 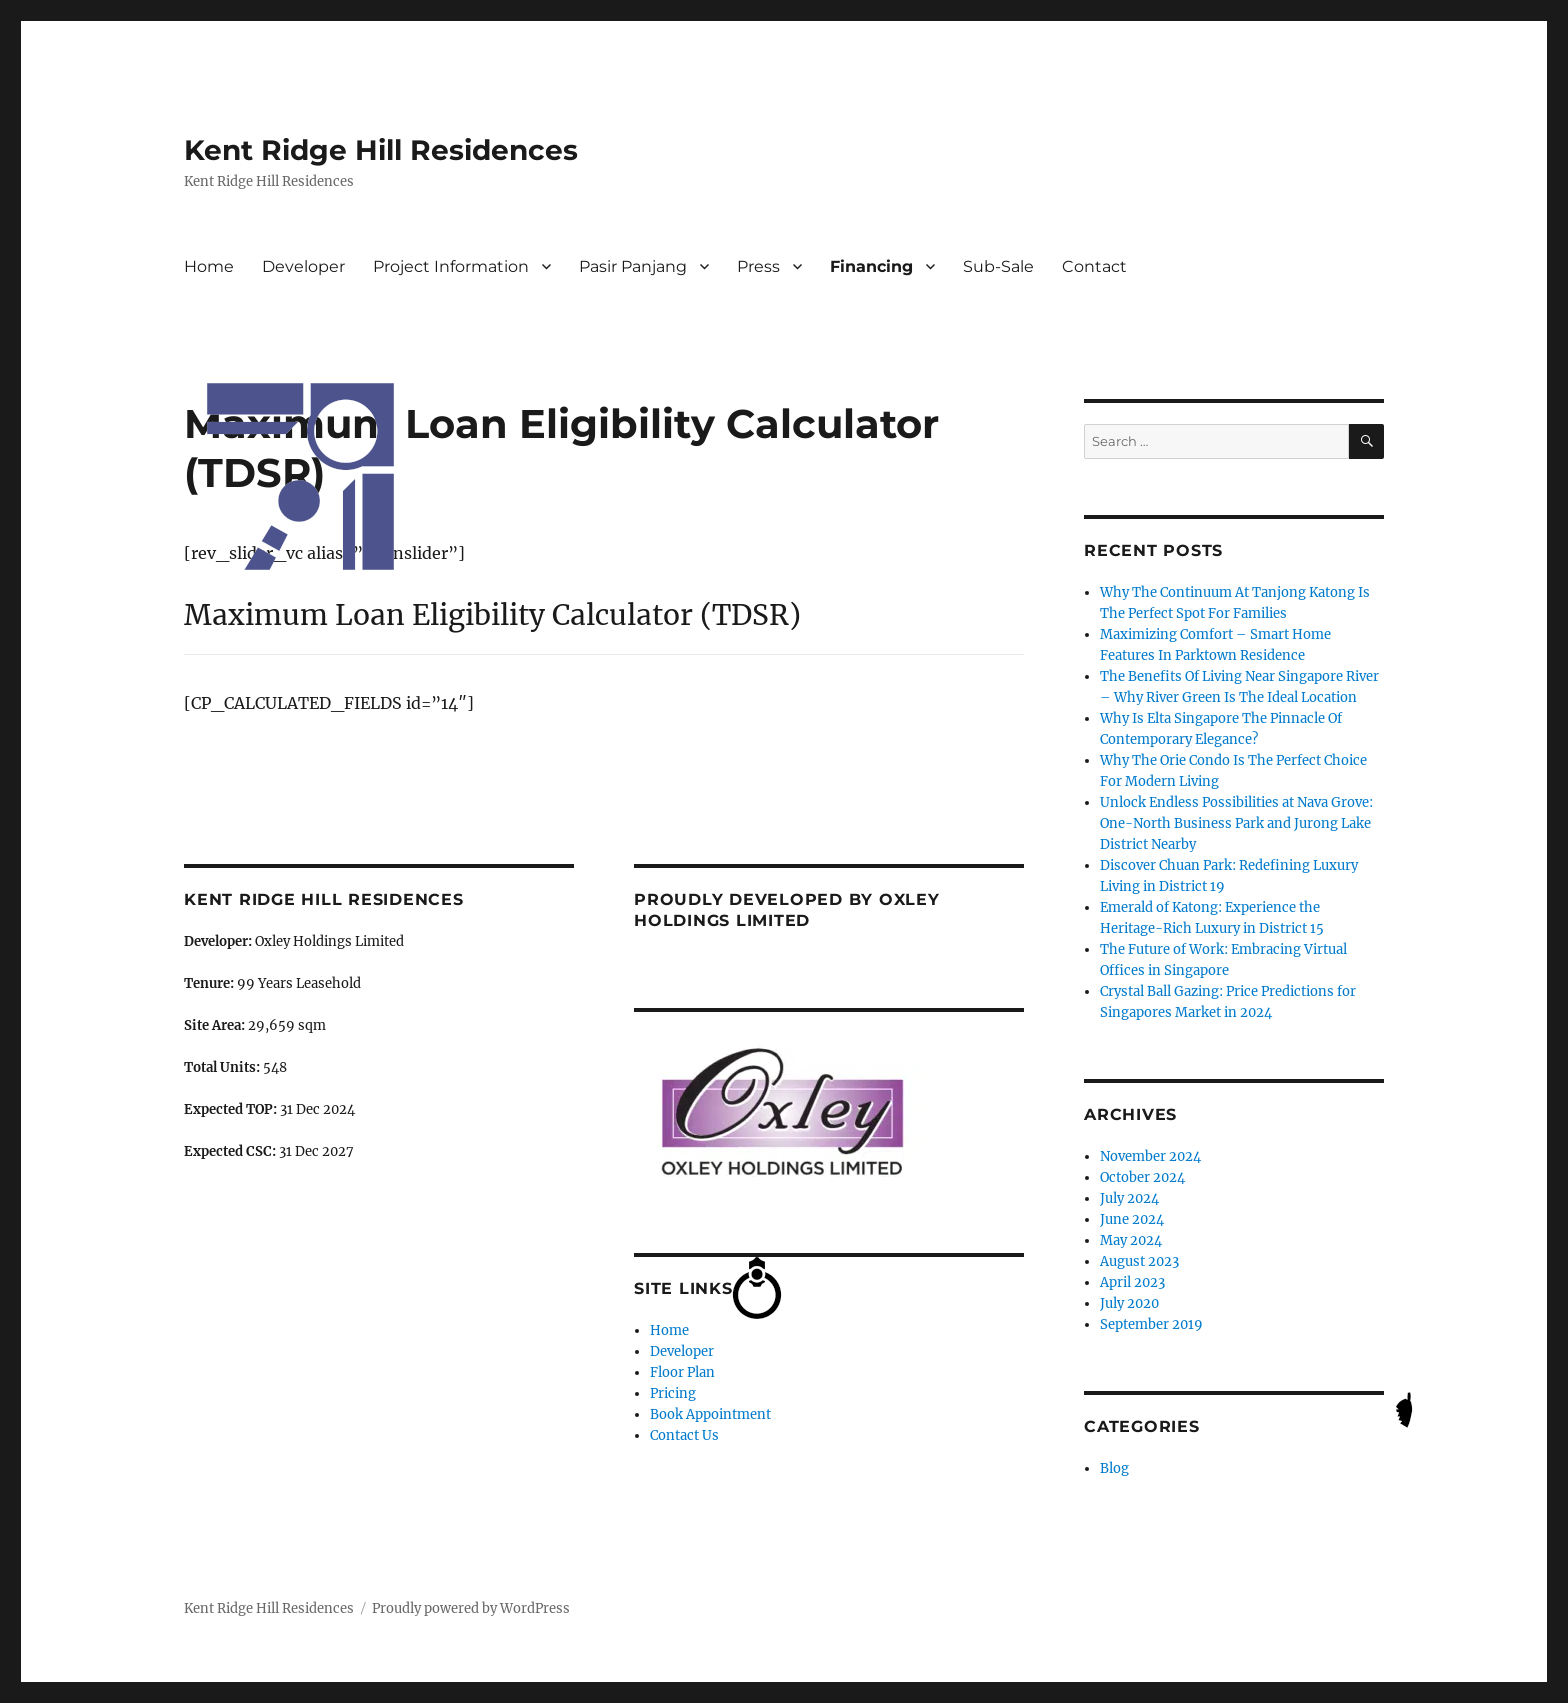 What do you see at coordinates (1404, 1410) in the screenshot?
I see `represents Corsica region or Corsican-related content` at bounding box center [1404, 1410].